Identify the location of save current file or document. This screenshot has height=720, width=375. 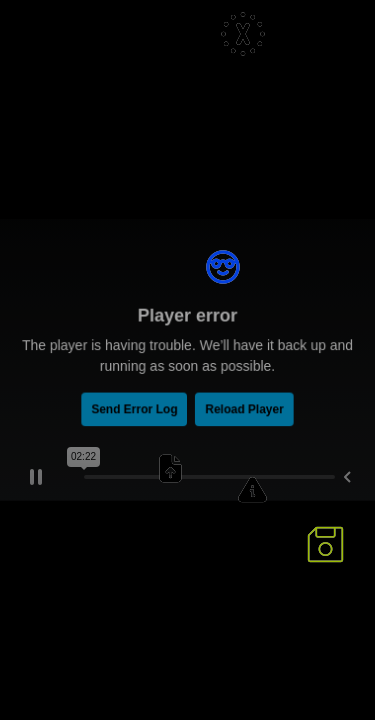
(325, 544).